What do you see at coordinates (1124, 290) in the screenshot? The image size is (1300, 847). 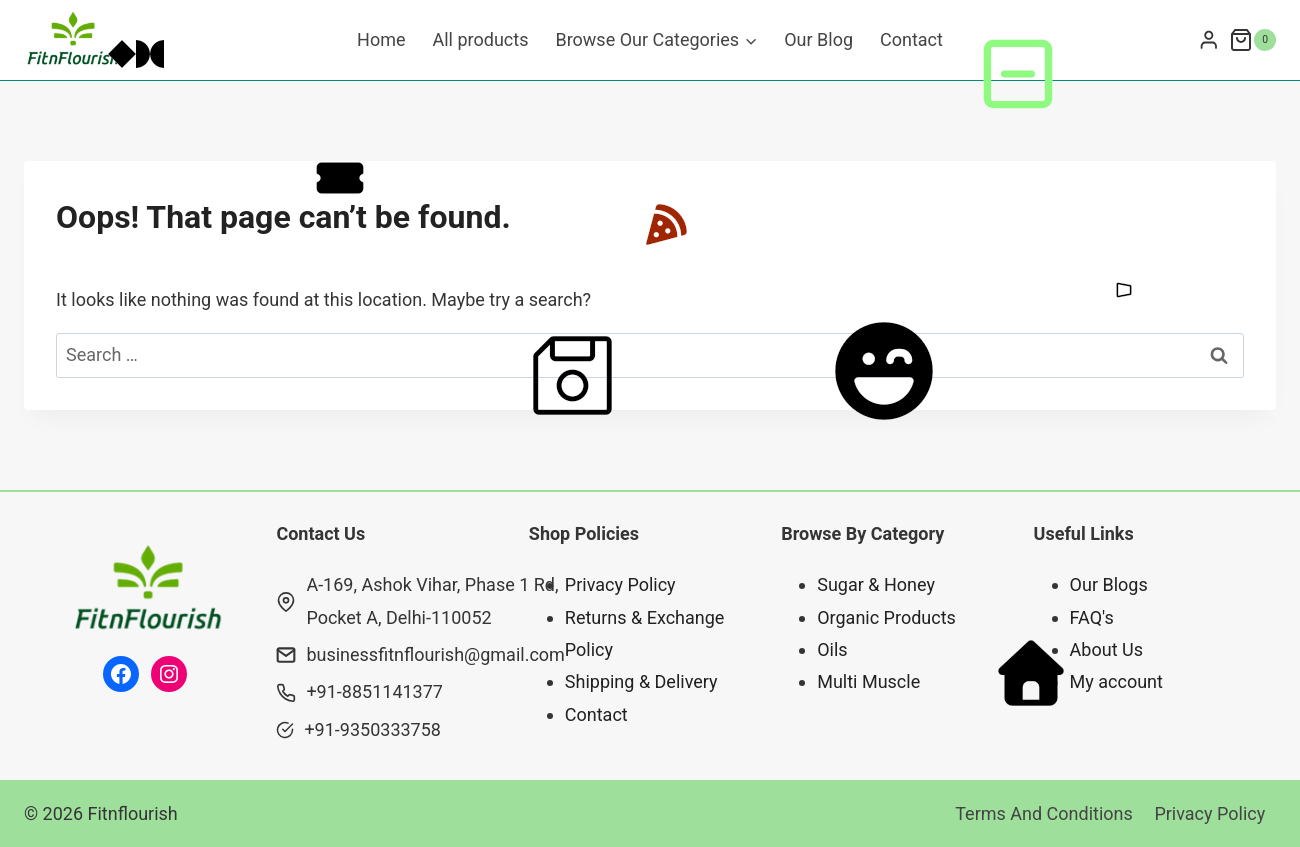 I see `skew or shear object horizontally` at bounding box center [1124, 290].